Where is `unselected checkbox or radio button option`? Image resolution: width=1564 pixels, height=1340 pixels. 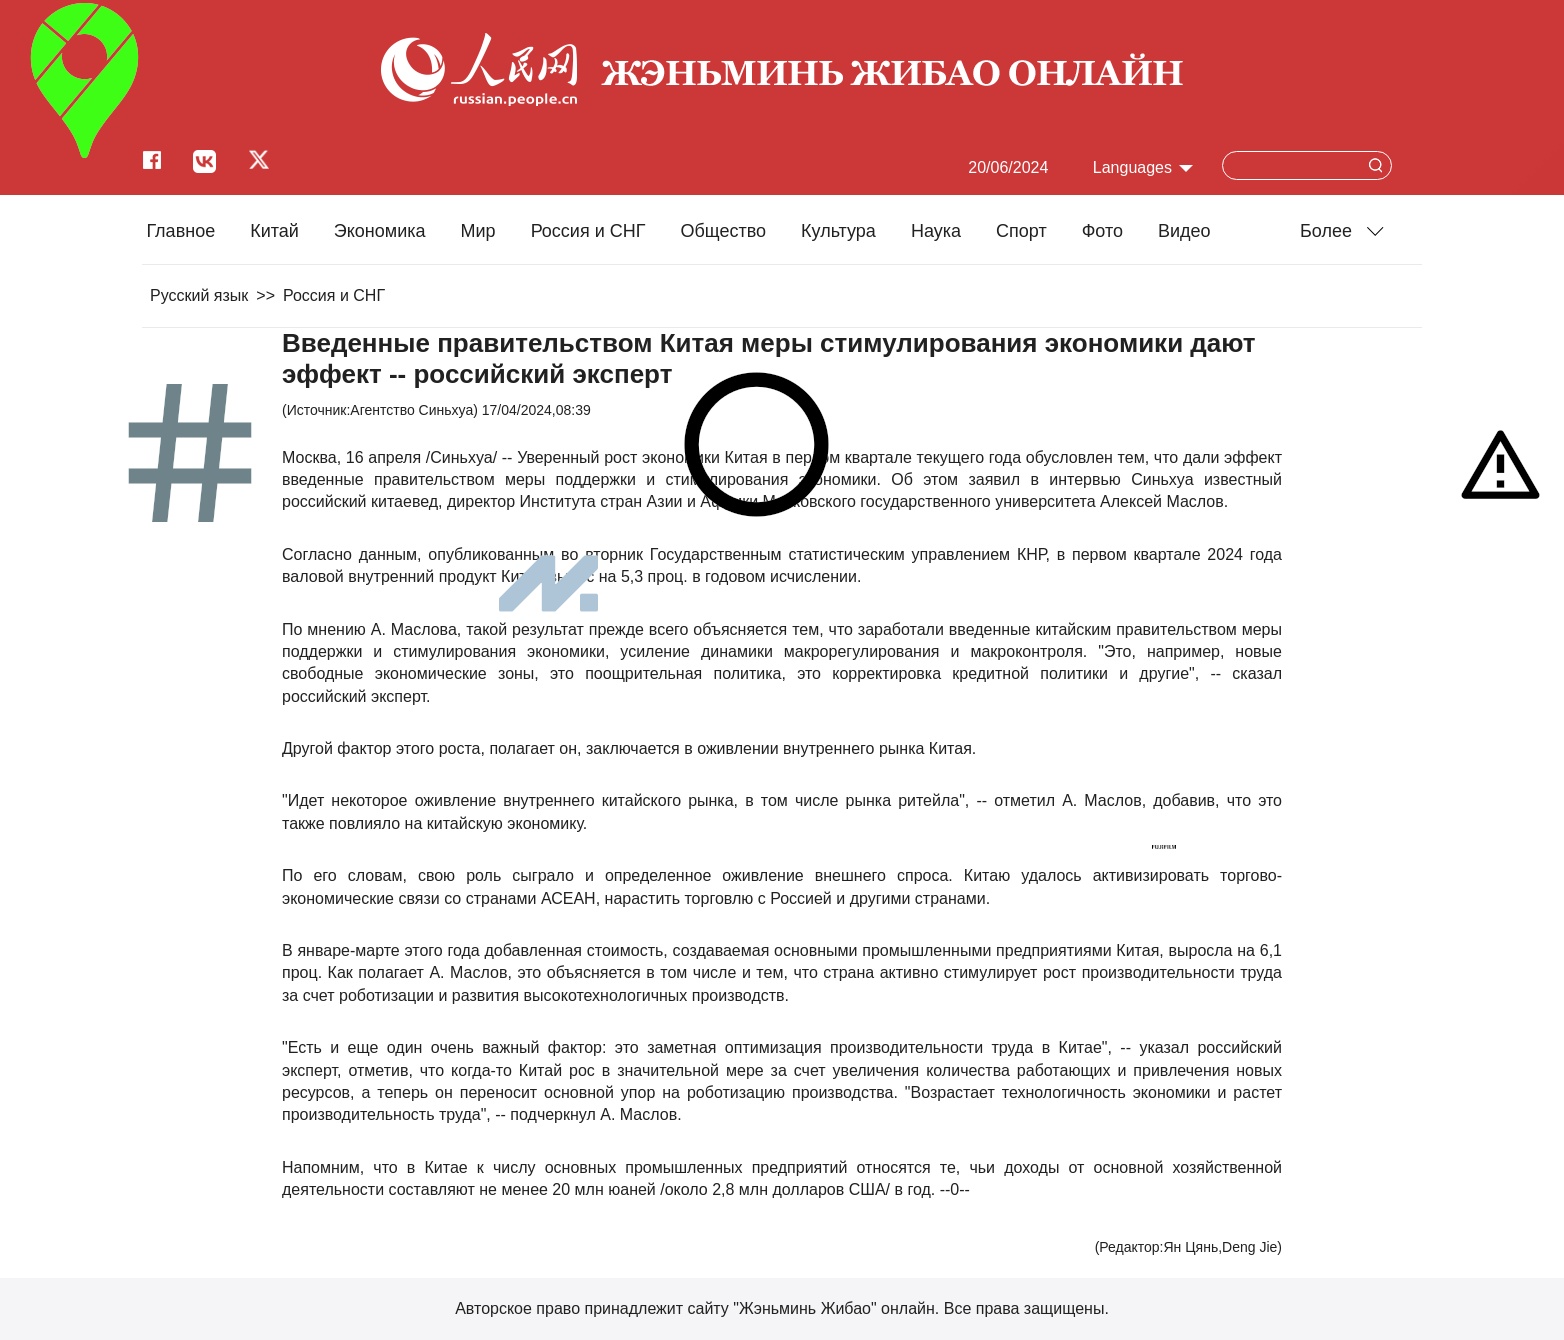
unselected checkbox or radio button option is located at coordinates (756, 444).